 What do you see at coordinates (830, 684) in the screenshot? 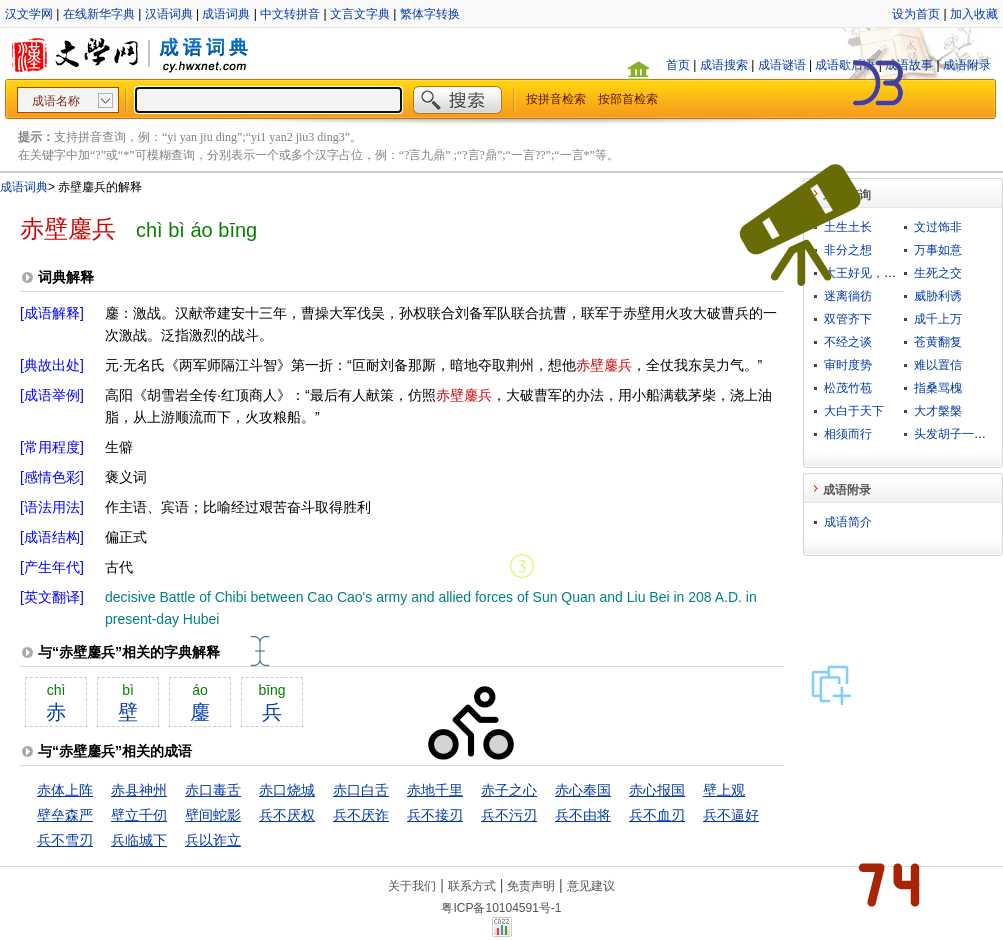
I see `create a new collection` at bounding box center [830, 684].